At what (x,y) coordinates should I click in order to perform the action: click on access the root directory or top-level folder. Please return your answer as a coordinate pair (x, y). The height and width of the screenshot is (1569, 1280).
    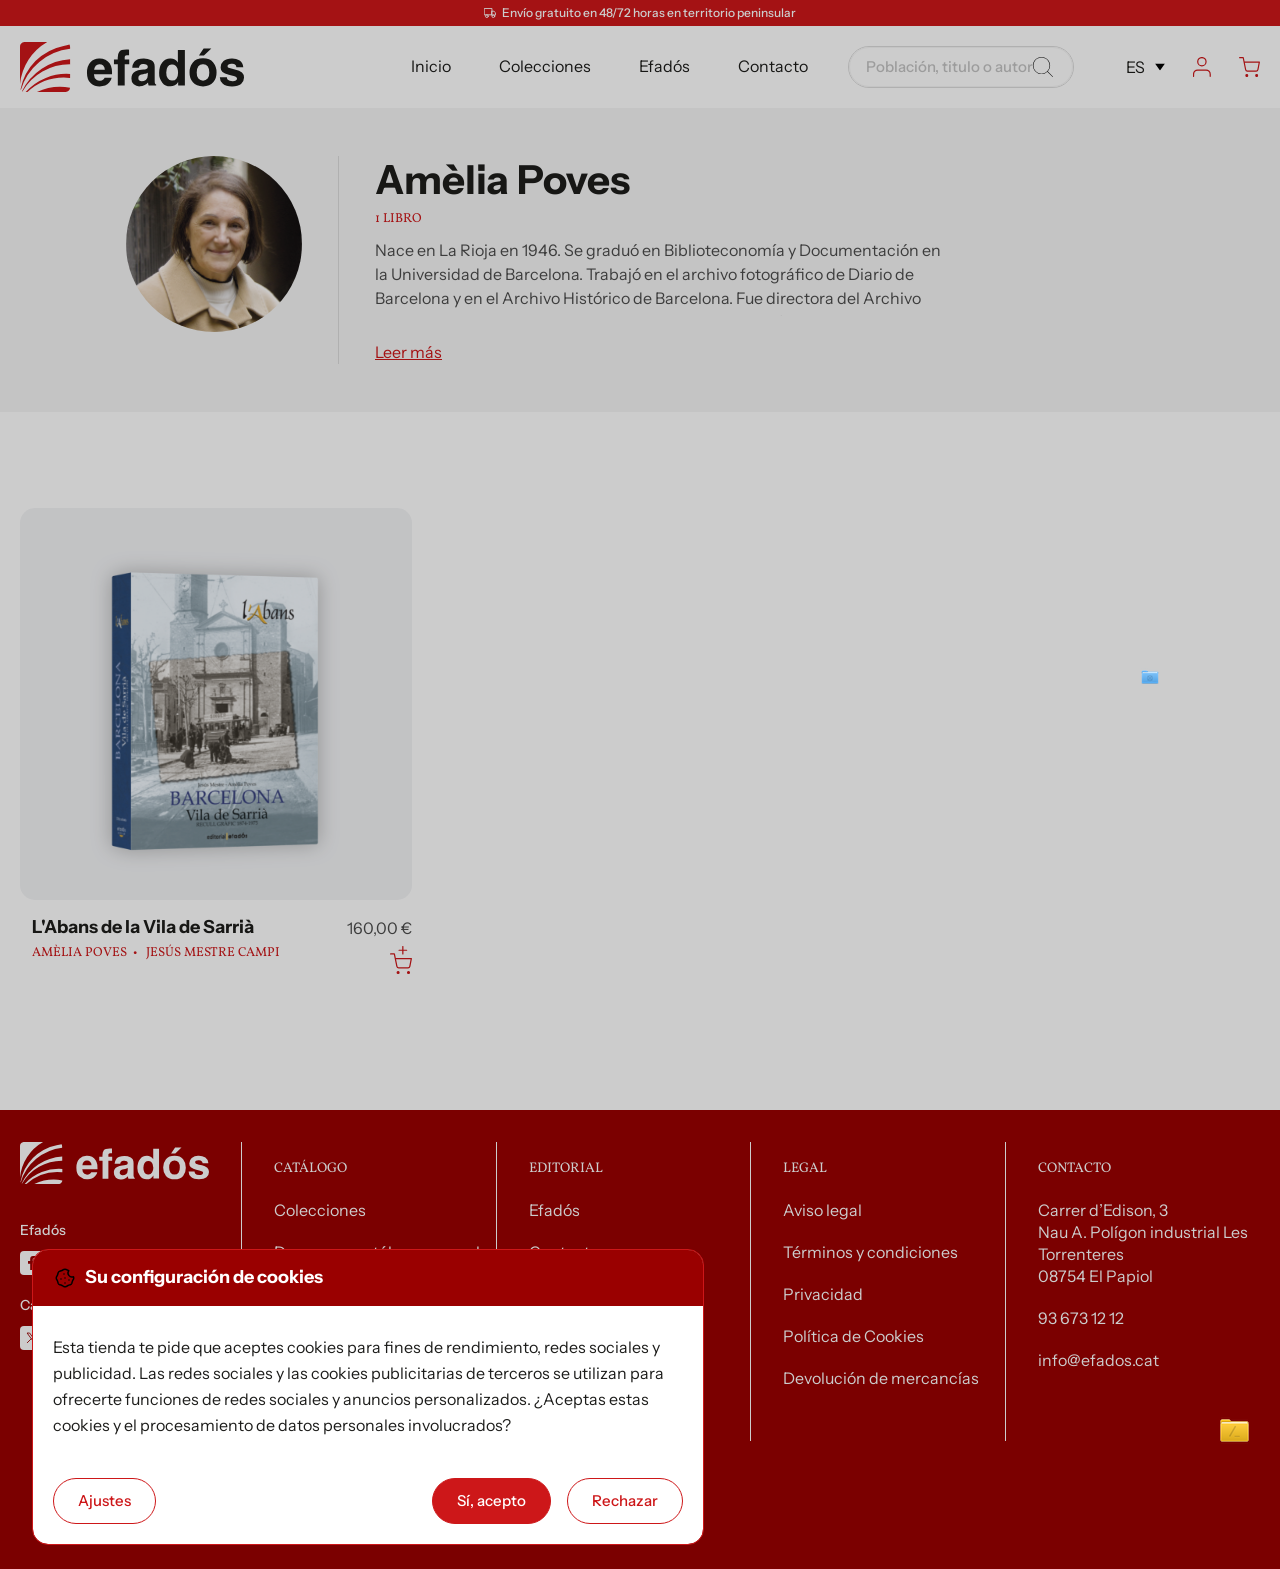
    Looking at the image, I should click on (1234, 1430).